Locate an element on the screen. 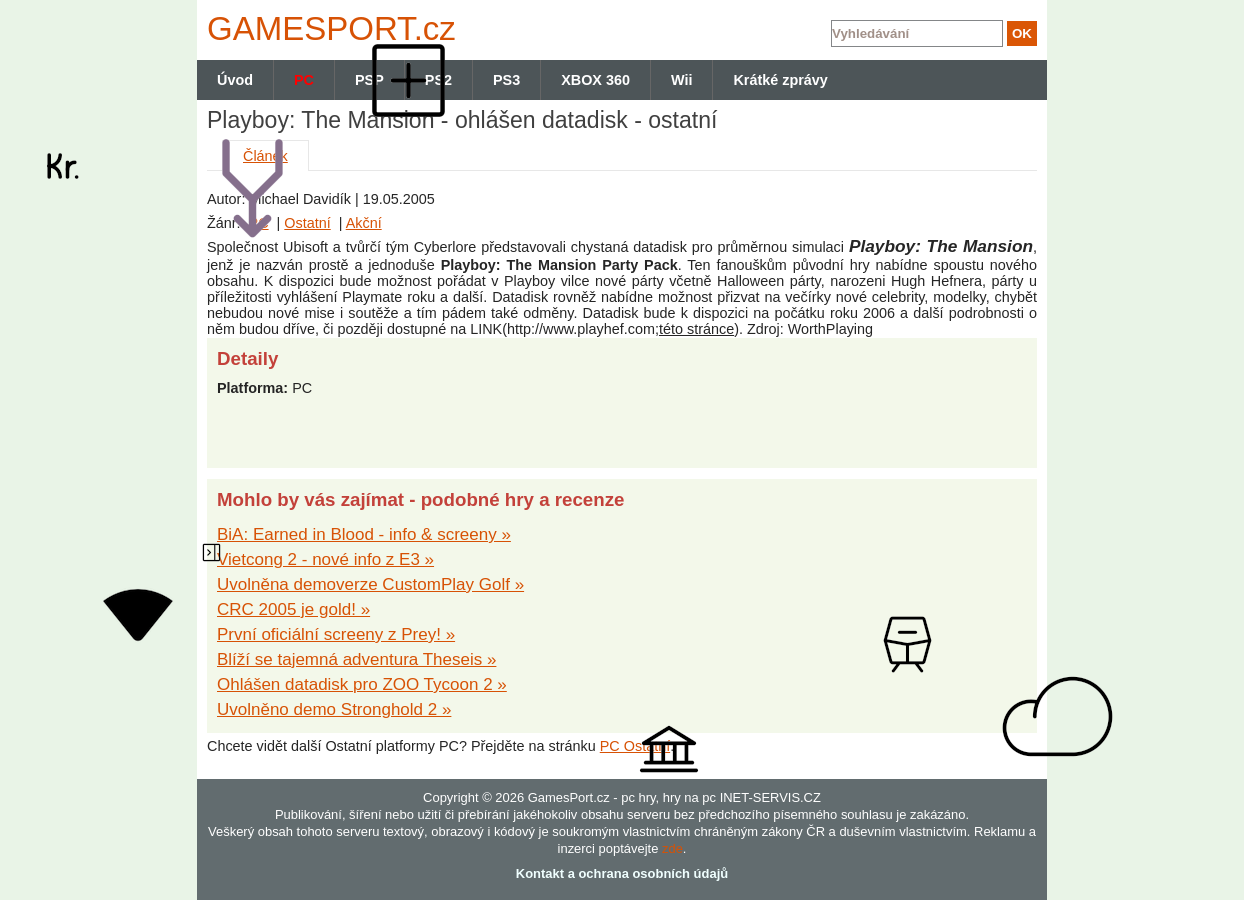 The height and width of the screenshot is (900, 1244). indicates danish krone currency is located at coordinates (62, 166).